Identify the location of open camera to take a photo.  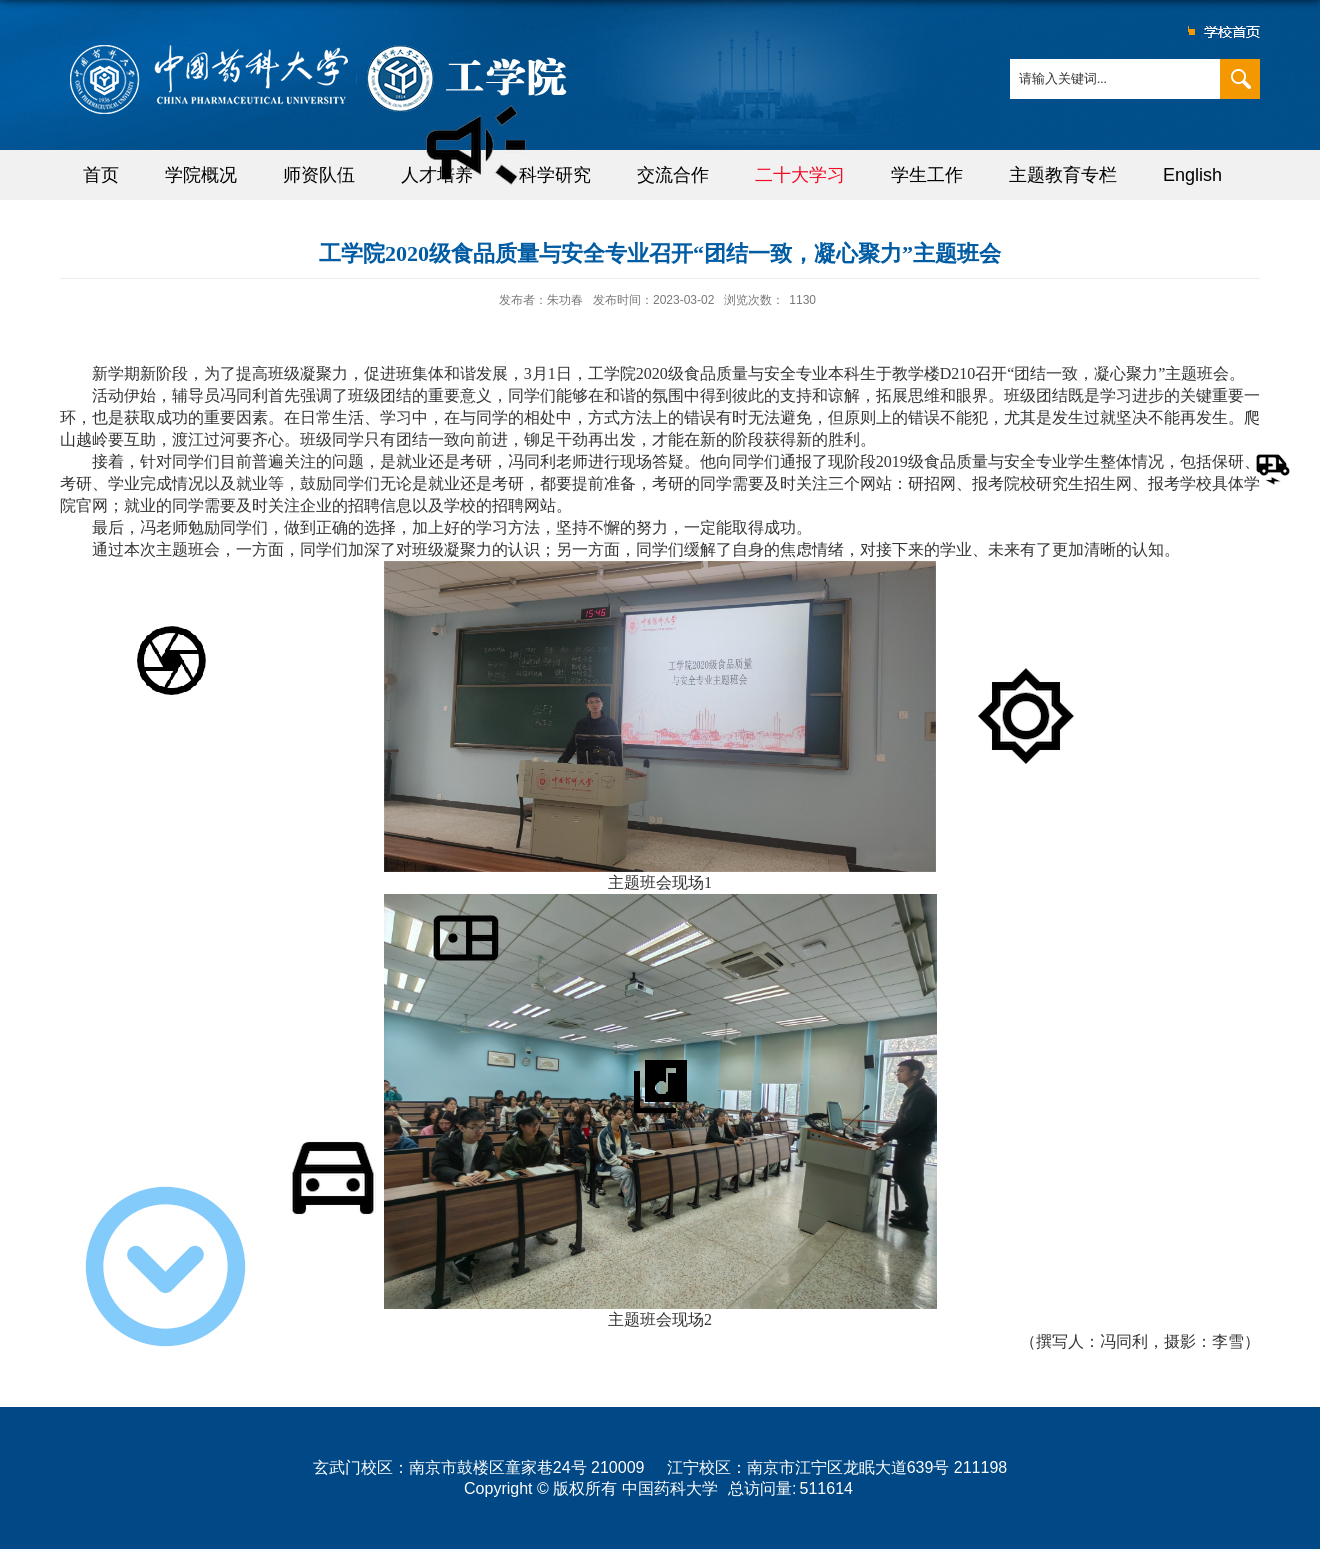
(171, 660).